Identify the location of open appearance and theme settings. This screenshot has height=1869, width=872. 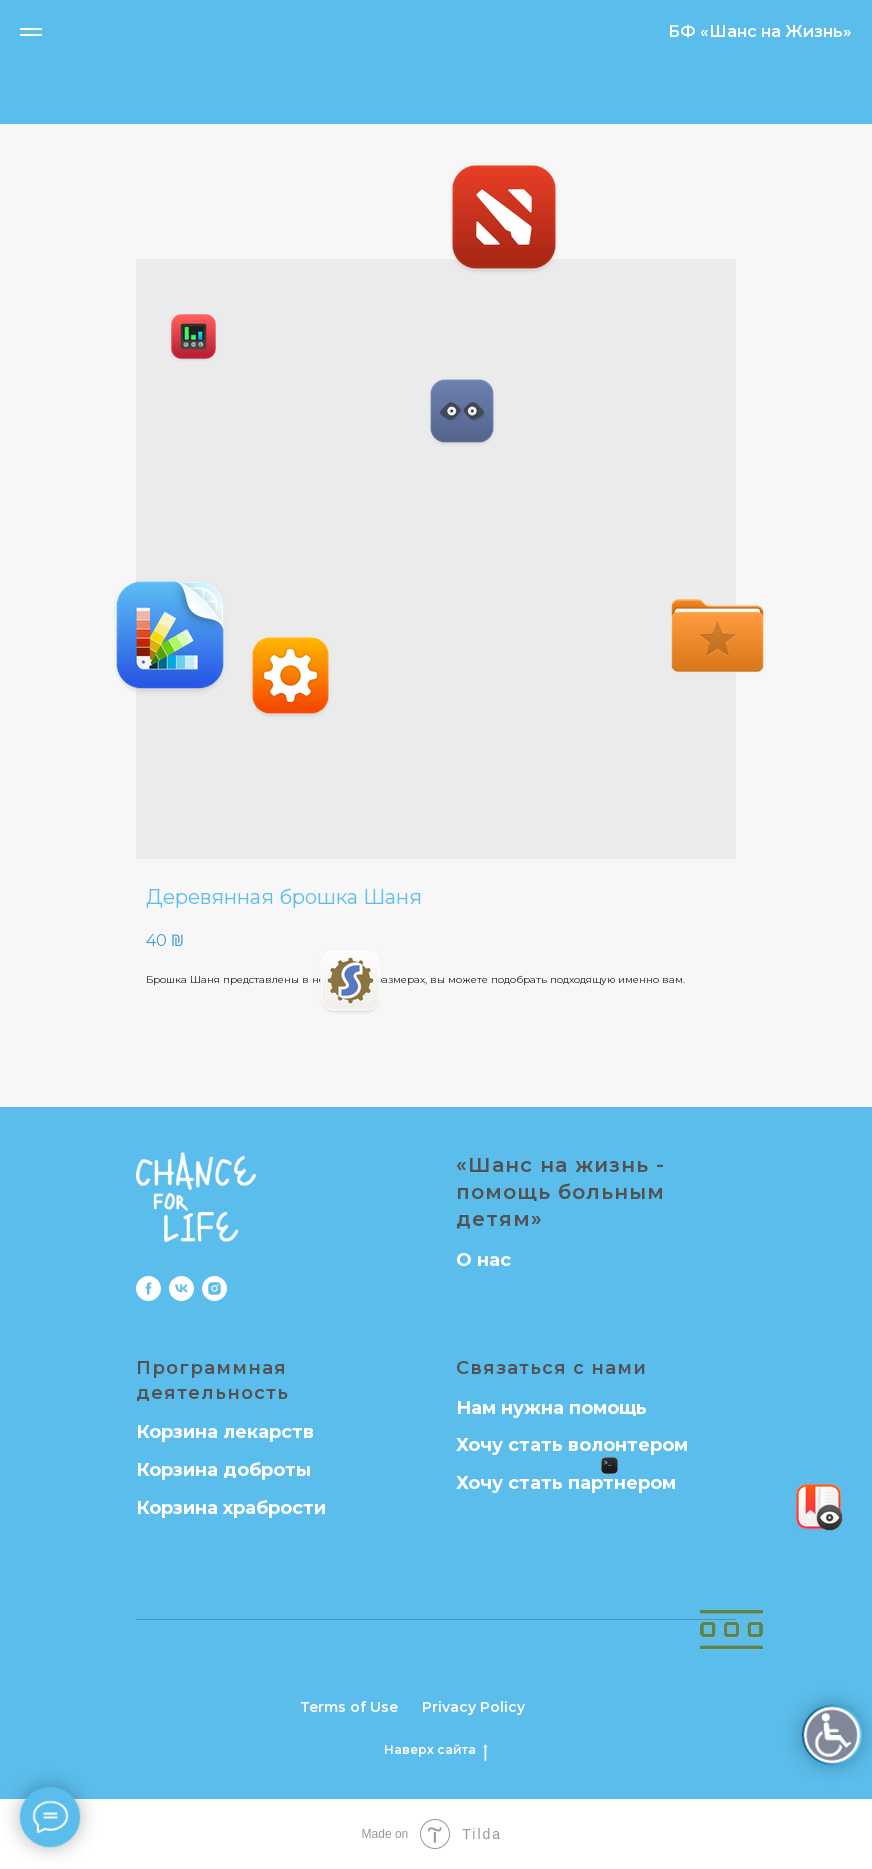
(170, 635).